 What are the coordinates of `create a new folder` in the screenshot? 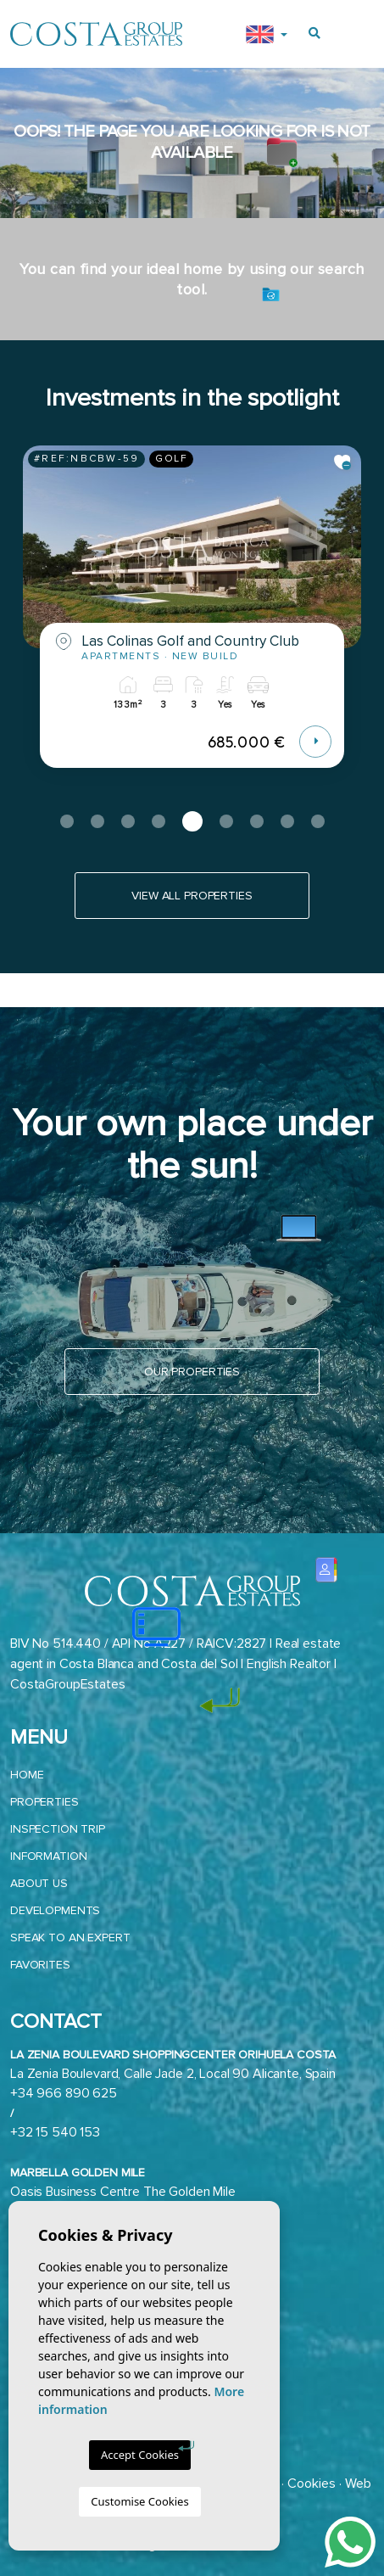 It's located at (281, 151).